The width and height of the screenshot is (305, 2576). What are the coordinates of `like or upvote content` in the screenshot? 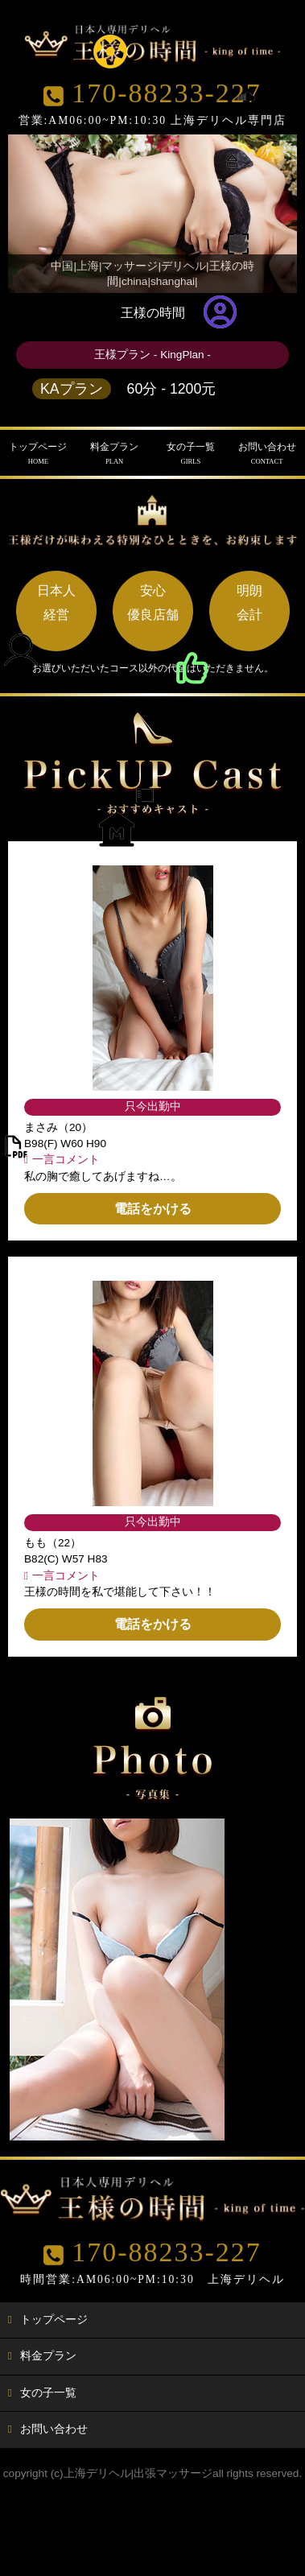 It's located at (193, 669).